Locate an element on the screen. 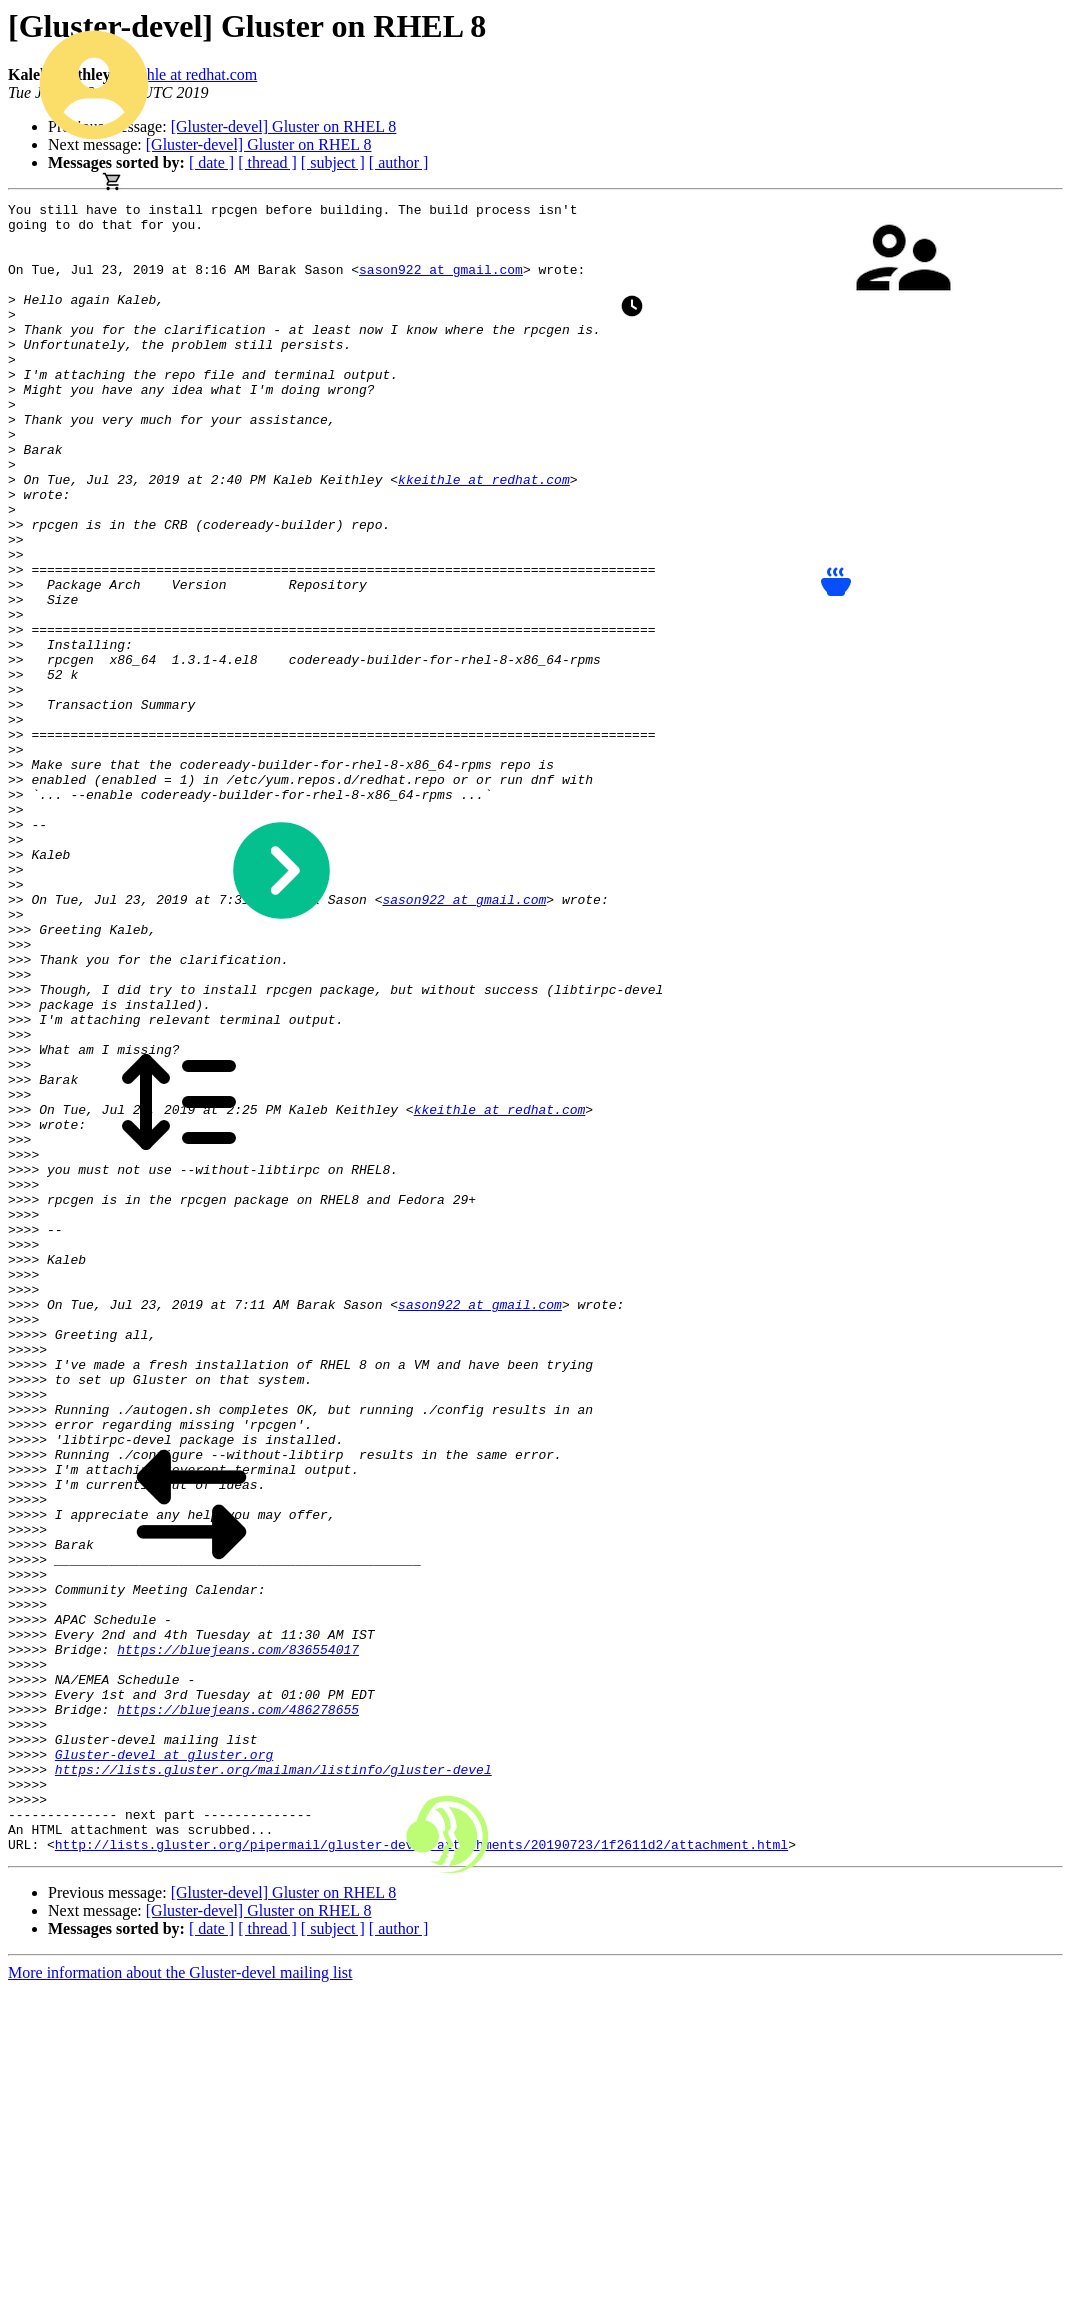  manage team members or user accounts is located at coordinates (903, 257).